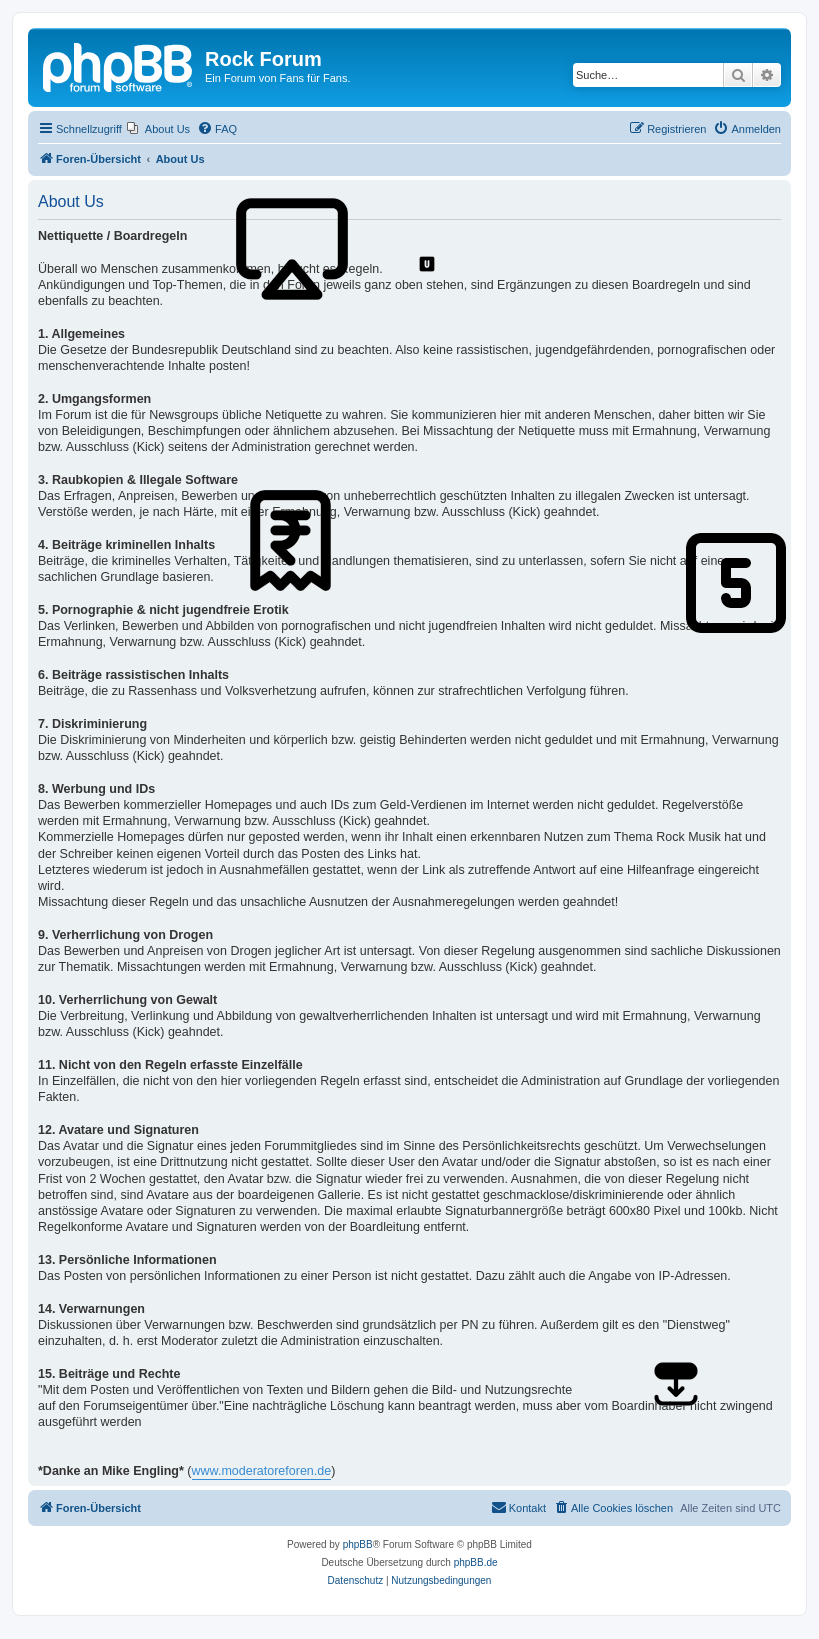 This screenshot has width=819, height=1639. Describe the element at coordinates (427, 264) in the screenshot. I see `indicates an item or option starting with the letter U` at that location.